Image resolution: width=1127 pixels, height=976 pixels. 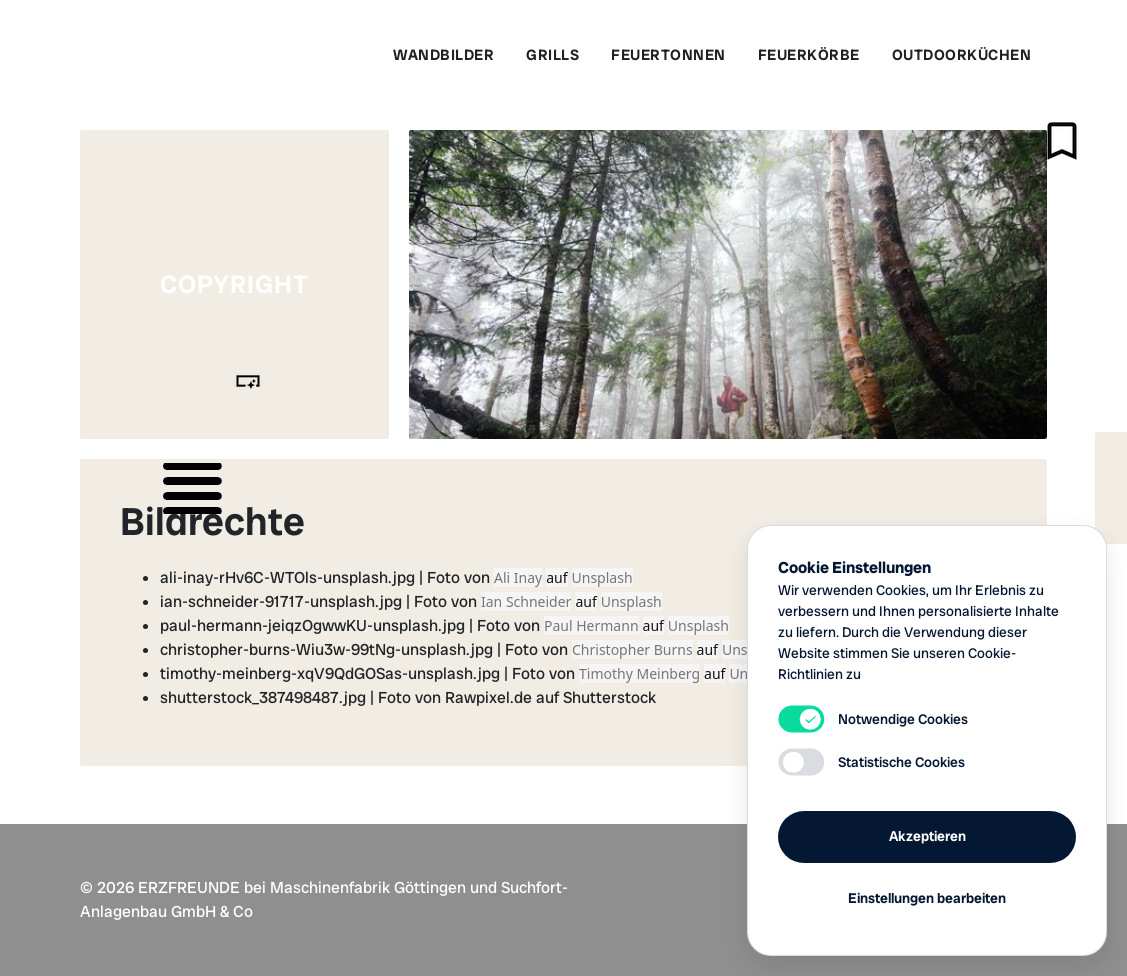 I want to click on add a smart action or AI-powered button, so click(x=248, y=381).